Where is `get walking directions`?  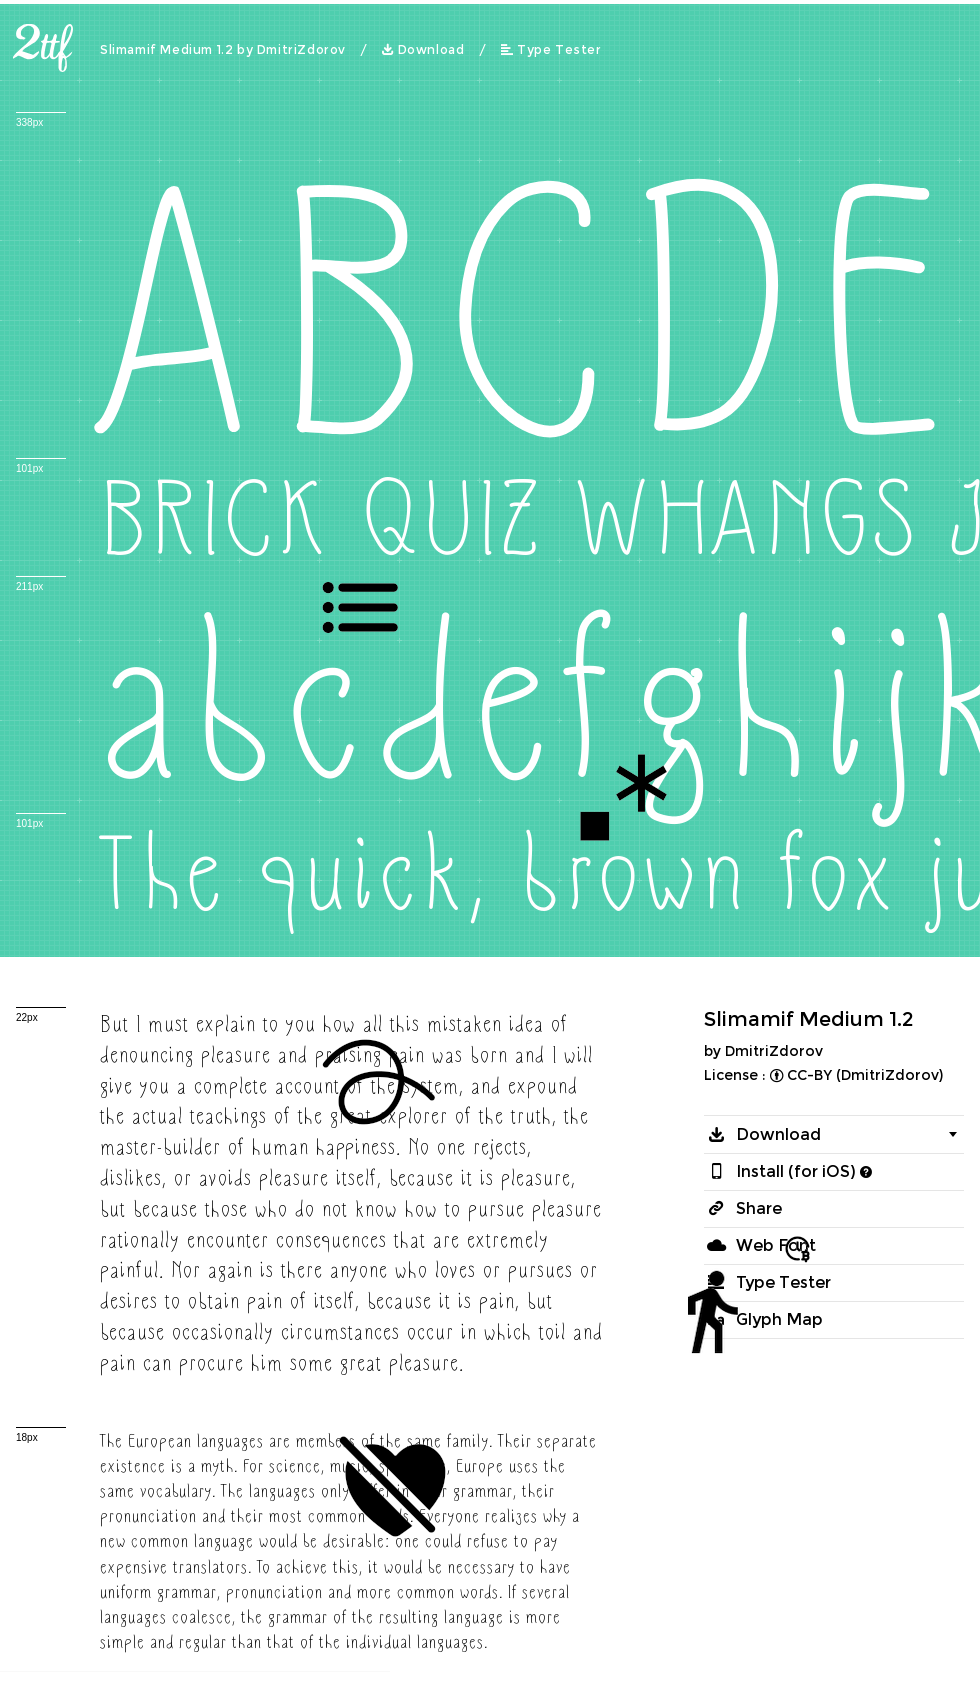 get walking directions is located at coordinates (711, 1311).